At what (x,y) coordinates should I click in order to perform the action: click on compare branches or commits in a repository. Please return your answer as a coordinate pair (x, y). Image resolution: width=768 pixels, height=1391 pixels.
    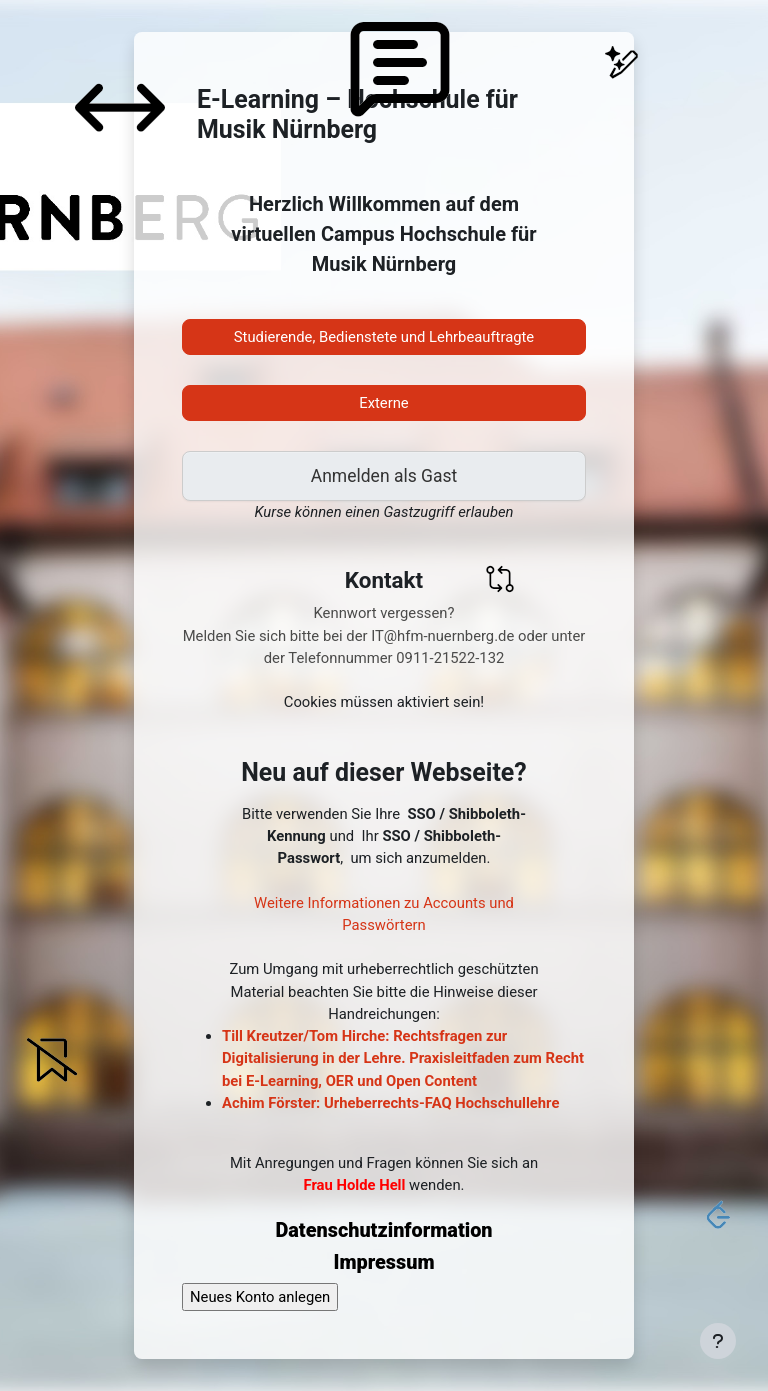
    Looking at the image, I should click on (500, 579).